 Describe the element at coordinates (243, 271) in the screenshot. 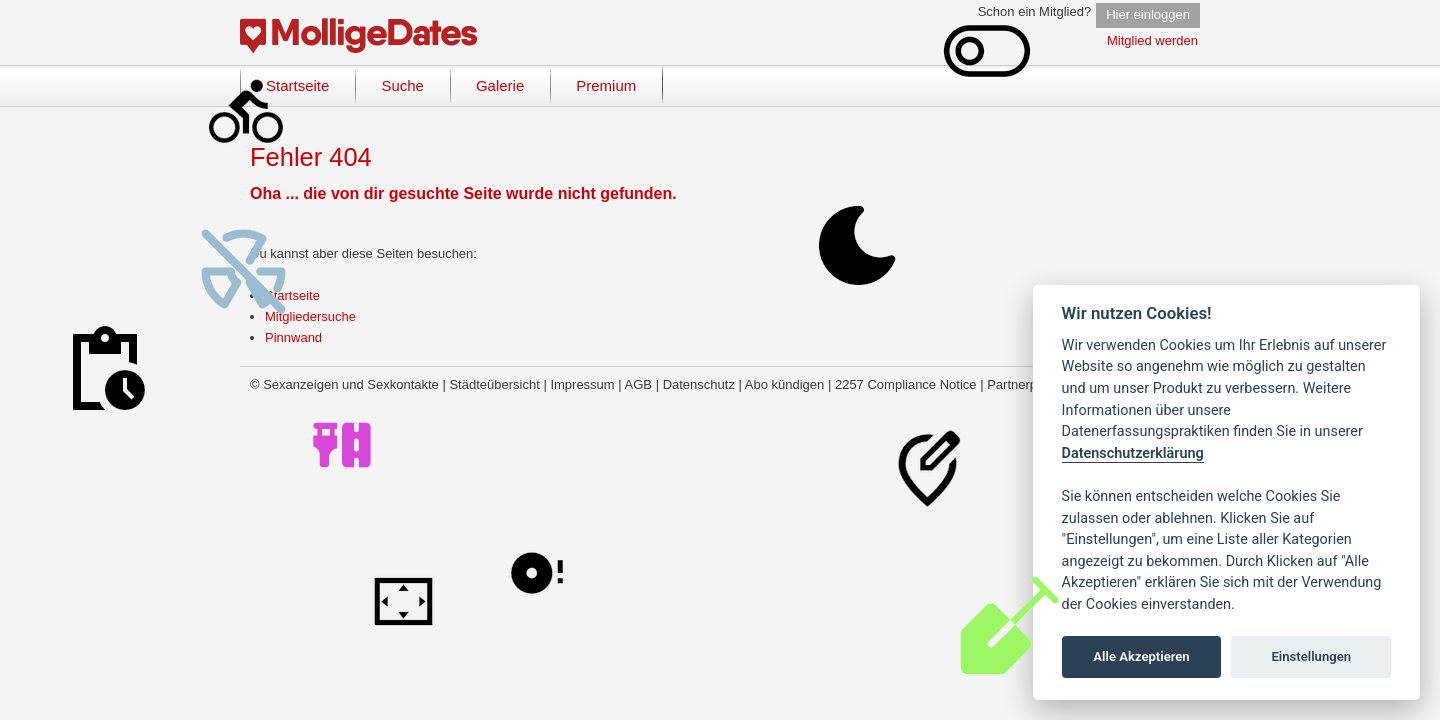

I see `disable radiation or hazard alerts` at that location.